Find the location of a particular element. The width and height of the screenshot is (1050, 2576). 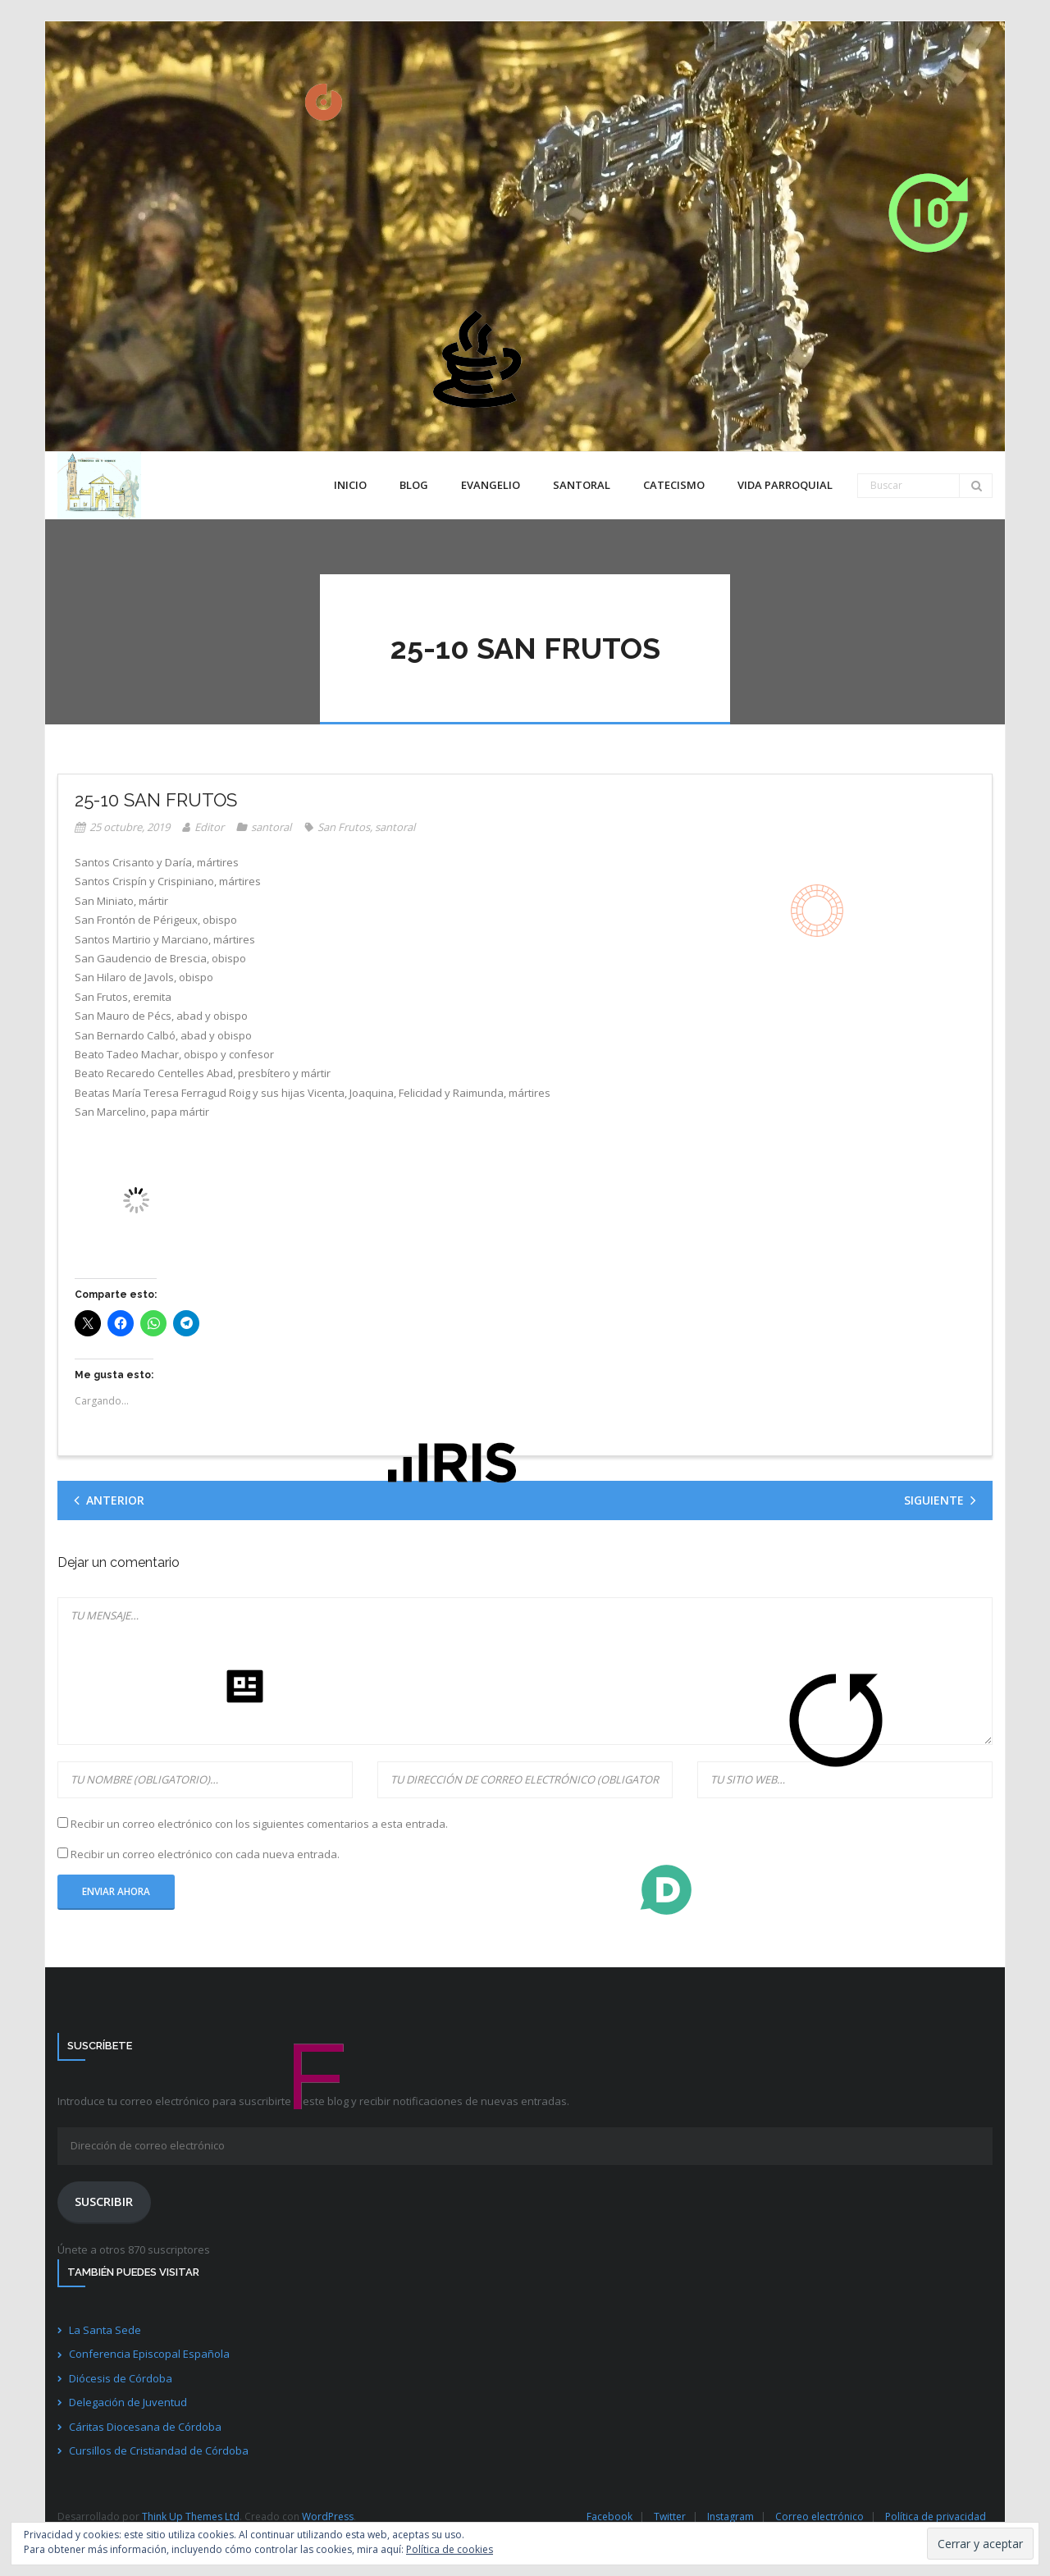

switch to monospace font is located at coordinates (317, 2075).